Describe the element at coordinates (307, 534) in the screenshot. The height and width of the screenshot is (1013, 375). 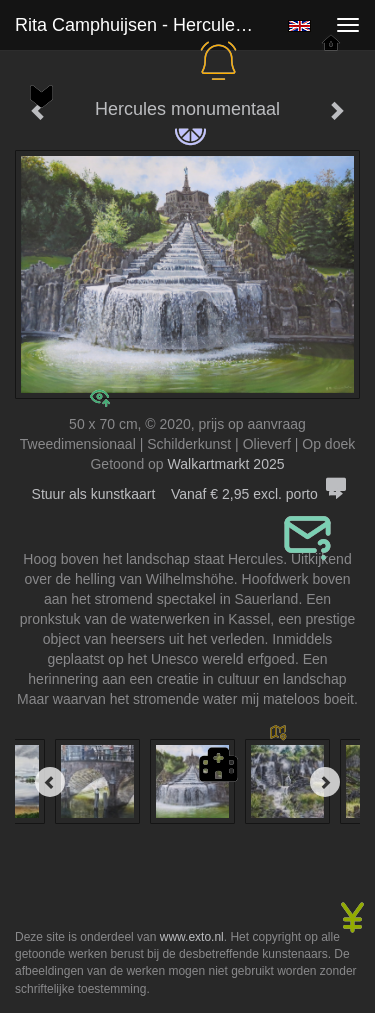
I see `email help or support` at that location.